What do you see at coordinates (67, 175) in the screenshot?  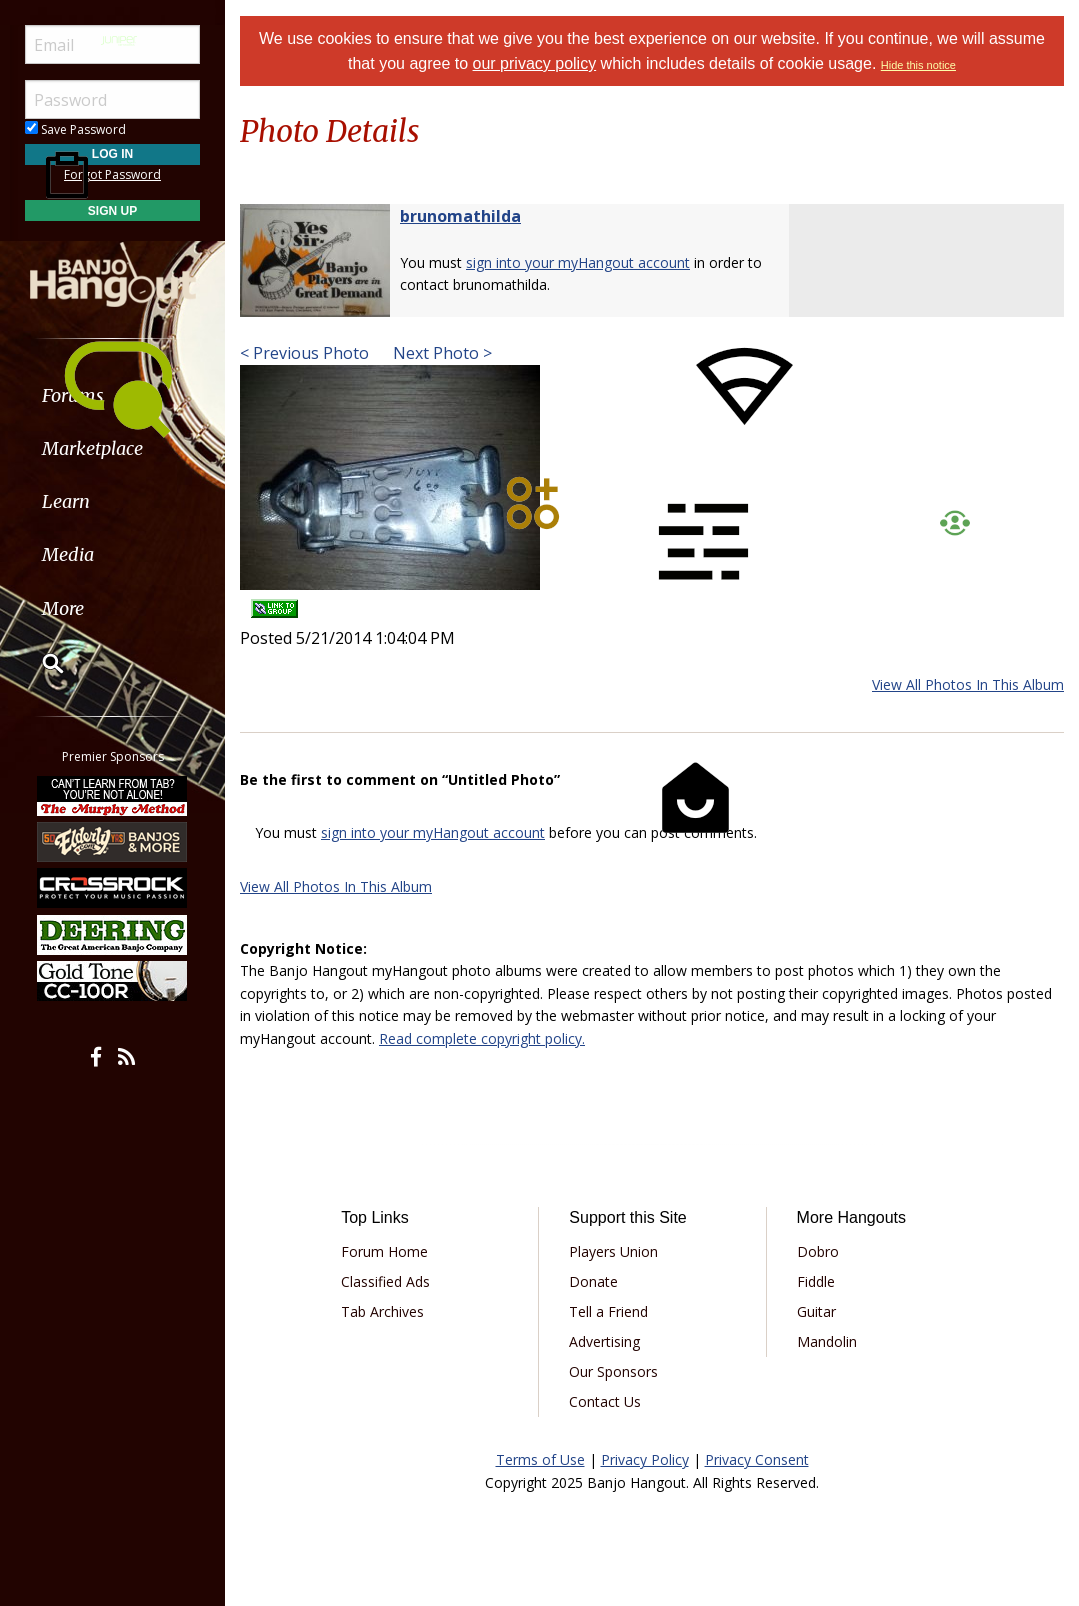 I see `copy to clipboard` at bounding box center [67, 175].